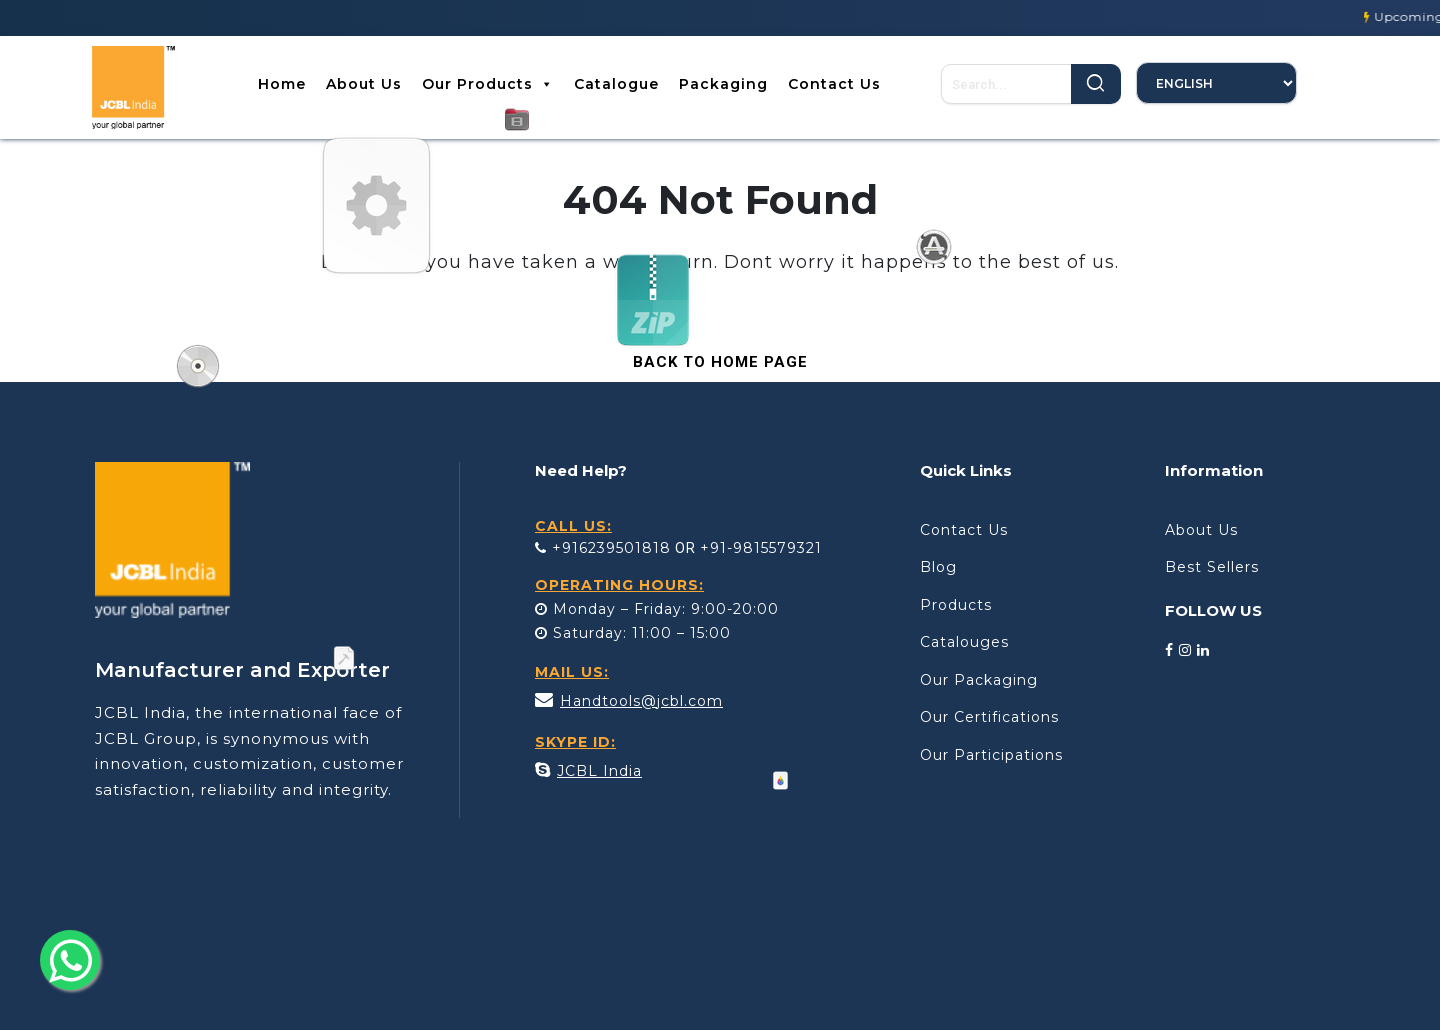 This screenshot has width=1440, height=1030. I want to click on indicates a DVD or optical disc drive, so click(198, 366).